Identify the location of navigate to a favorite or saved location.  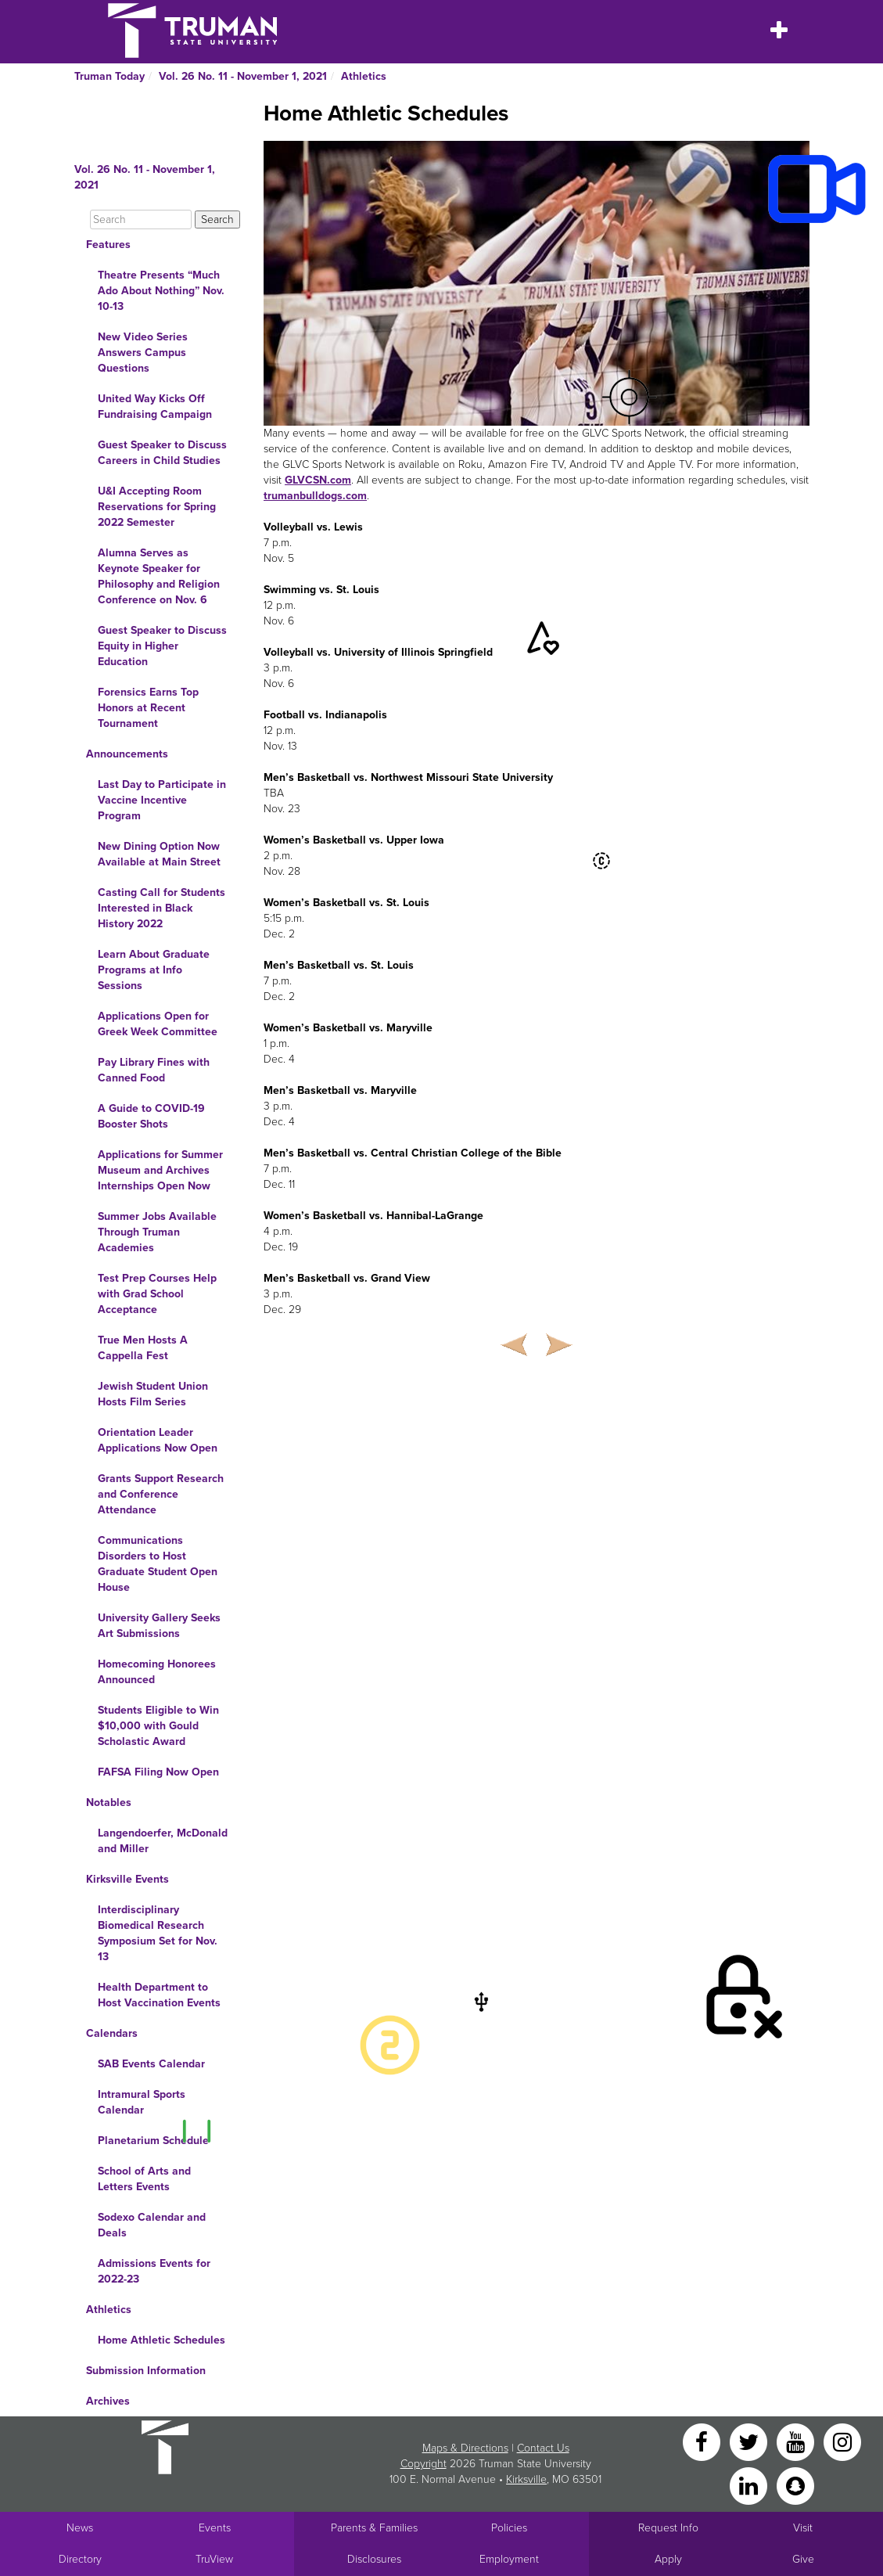
(541, 637).